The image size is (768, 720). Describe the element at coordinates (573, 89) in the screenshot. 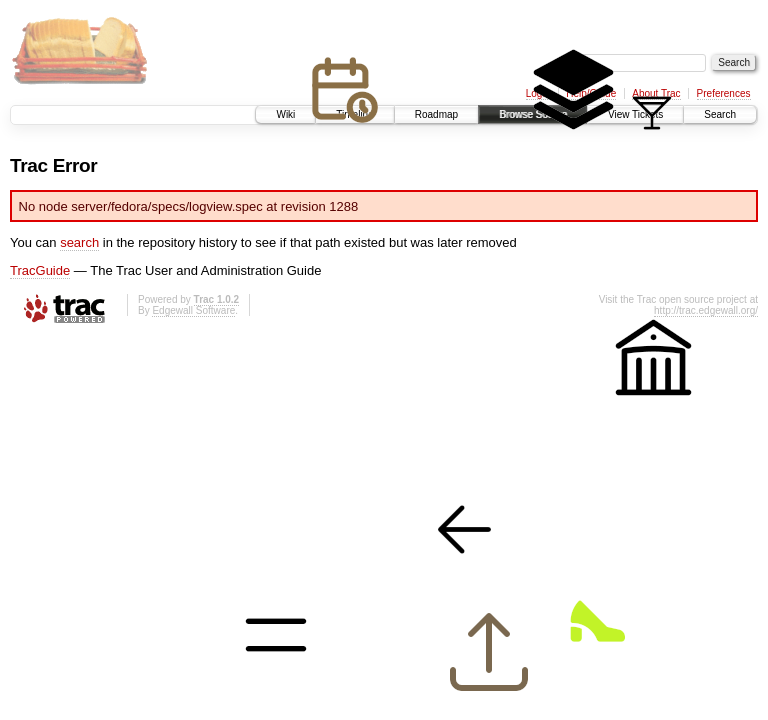

I see `view layers or stacked content` at that location.